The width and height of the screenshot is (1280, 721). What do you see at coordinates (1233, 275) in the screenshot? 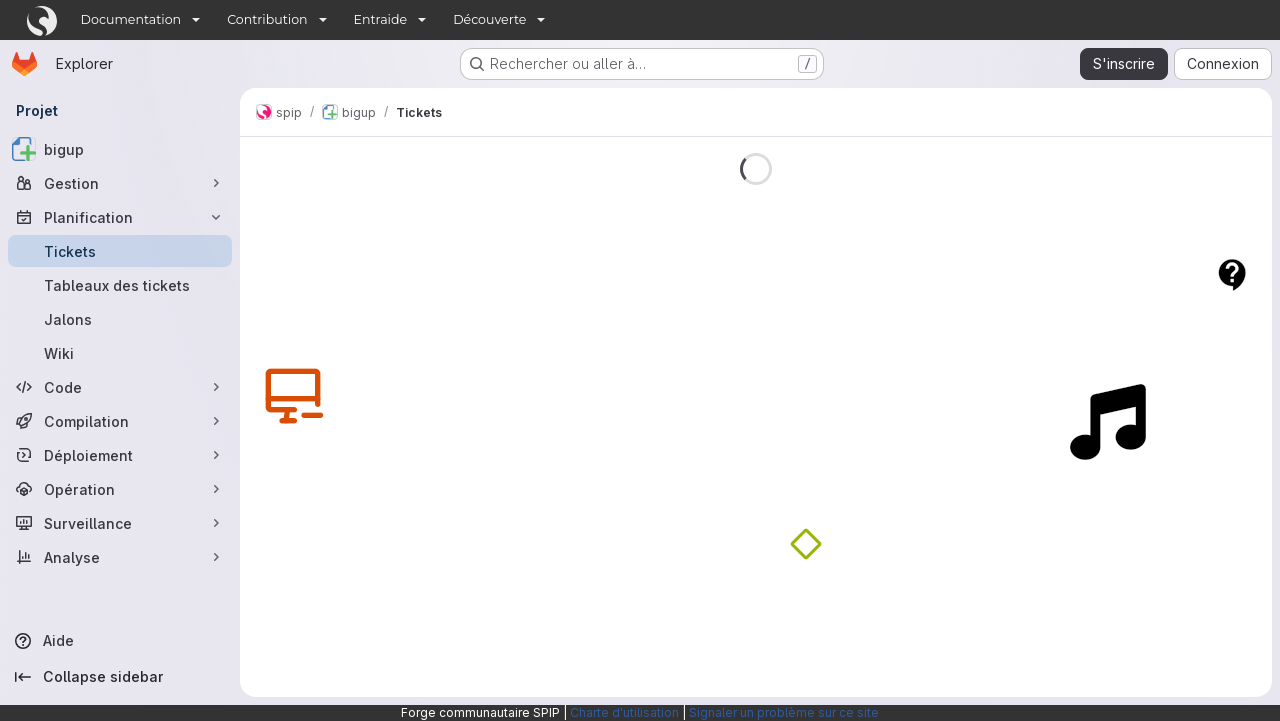
I see `contact customer support` at bounding box center [1233, 275].